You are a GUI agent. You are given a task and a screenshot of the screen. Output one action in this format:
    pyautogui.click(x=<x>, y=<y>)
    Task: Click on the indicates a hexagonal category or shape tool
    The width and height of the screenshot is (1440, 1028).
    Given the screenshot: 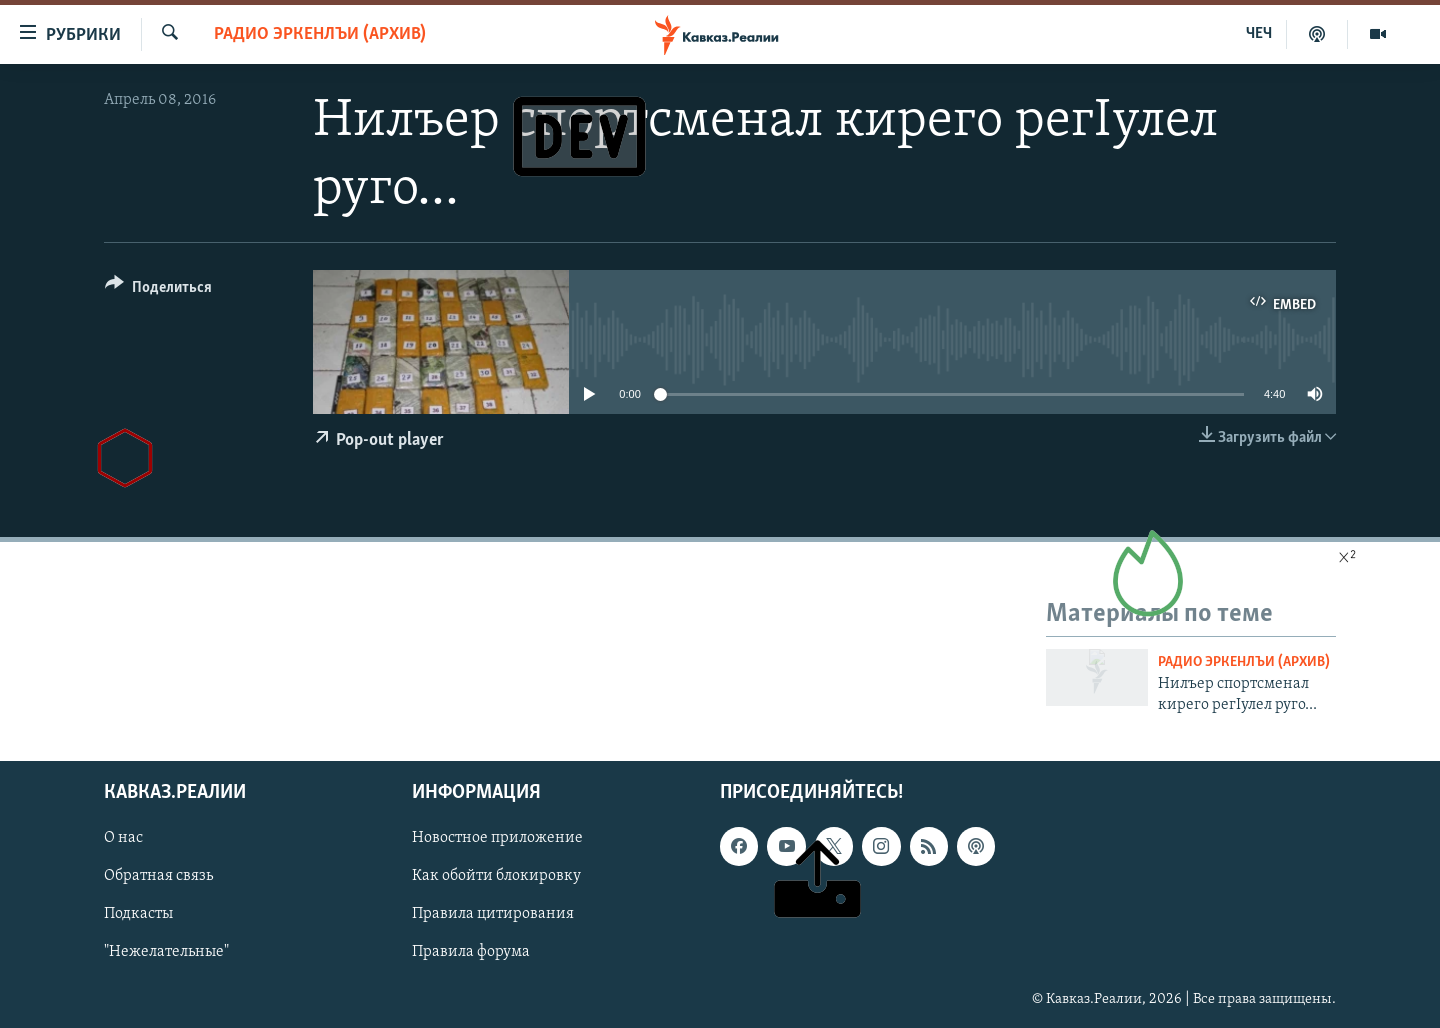 What is the action you would take?
    pyautogui.click(x=125, y=458)
    